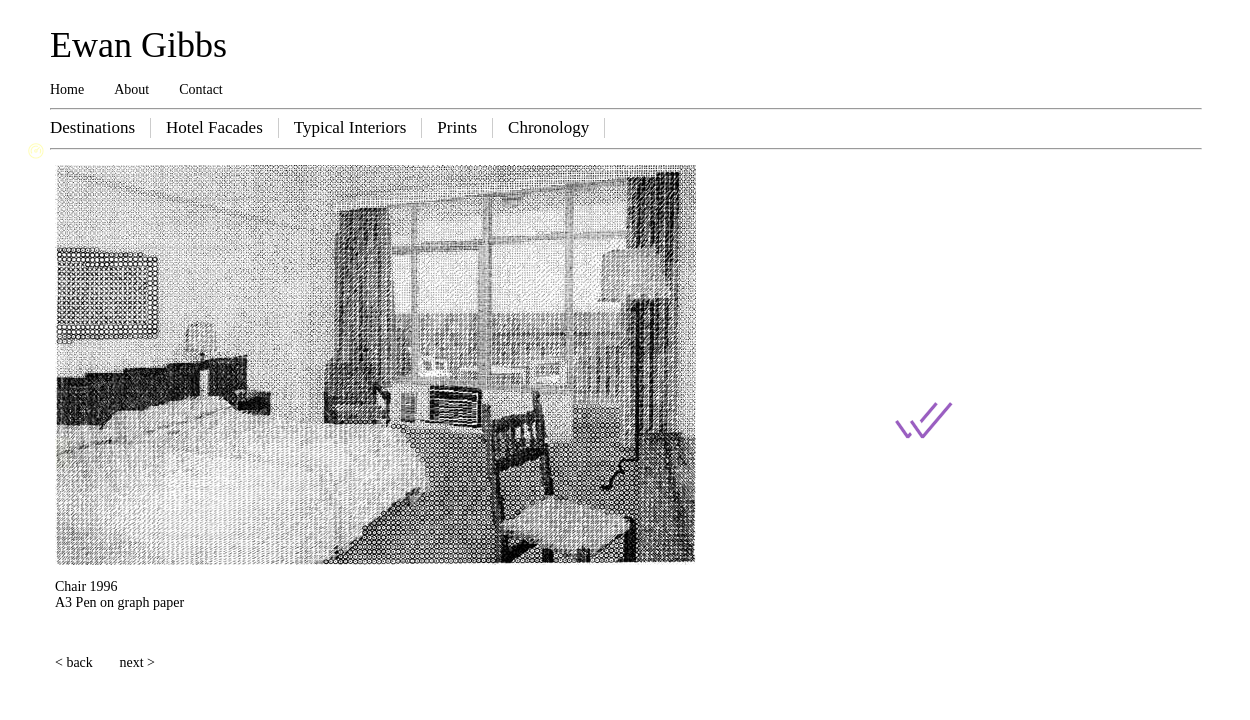 The width and height of the screenshot is (1250, 720). What do you see at coordinates (36, 151) in the screenshot?
I see `access the dashboard overview` at bounding box center [36, 151].